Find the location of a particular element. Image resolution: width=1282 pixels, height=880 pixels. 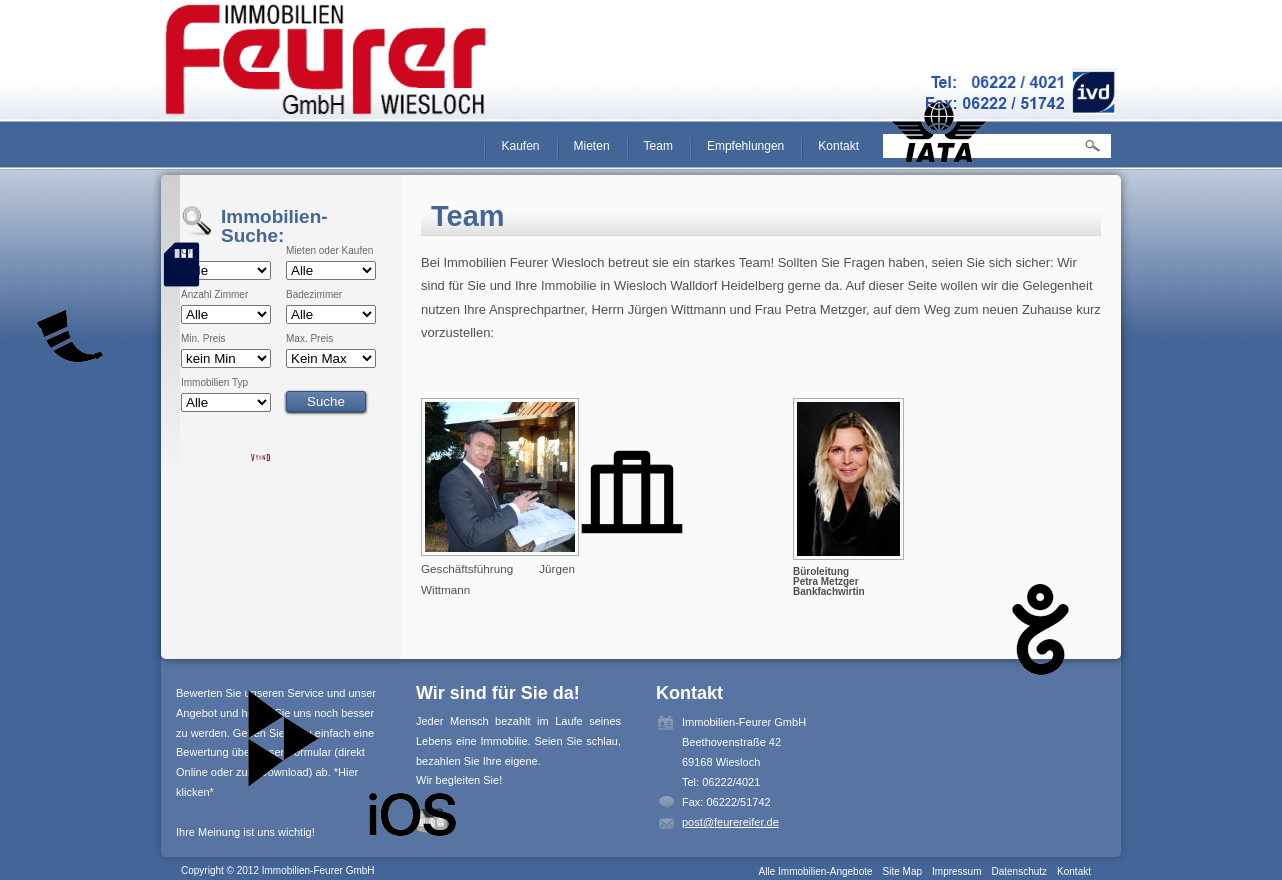

international air transport association logo is located at coordinates (939, 132).